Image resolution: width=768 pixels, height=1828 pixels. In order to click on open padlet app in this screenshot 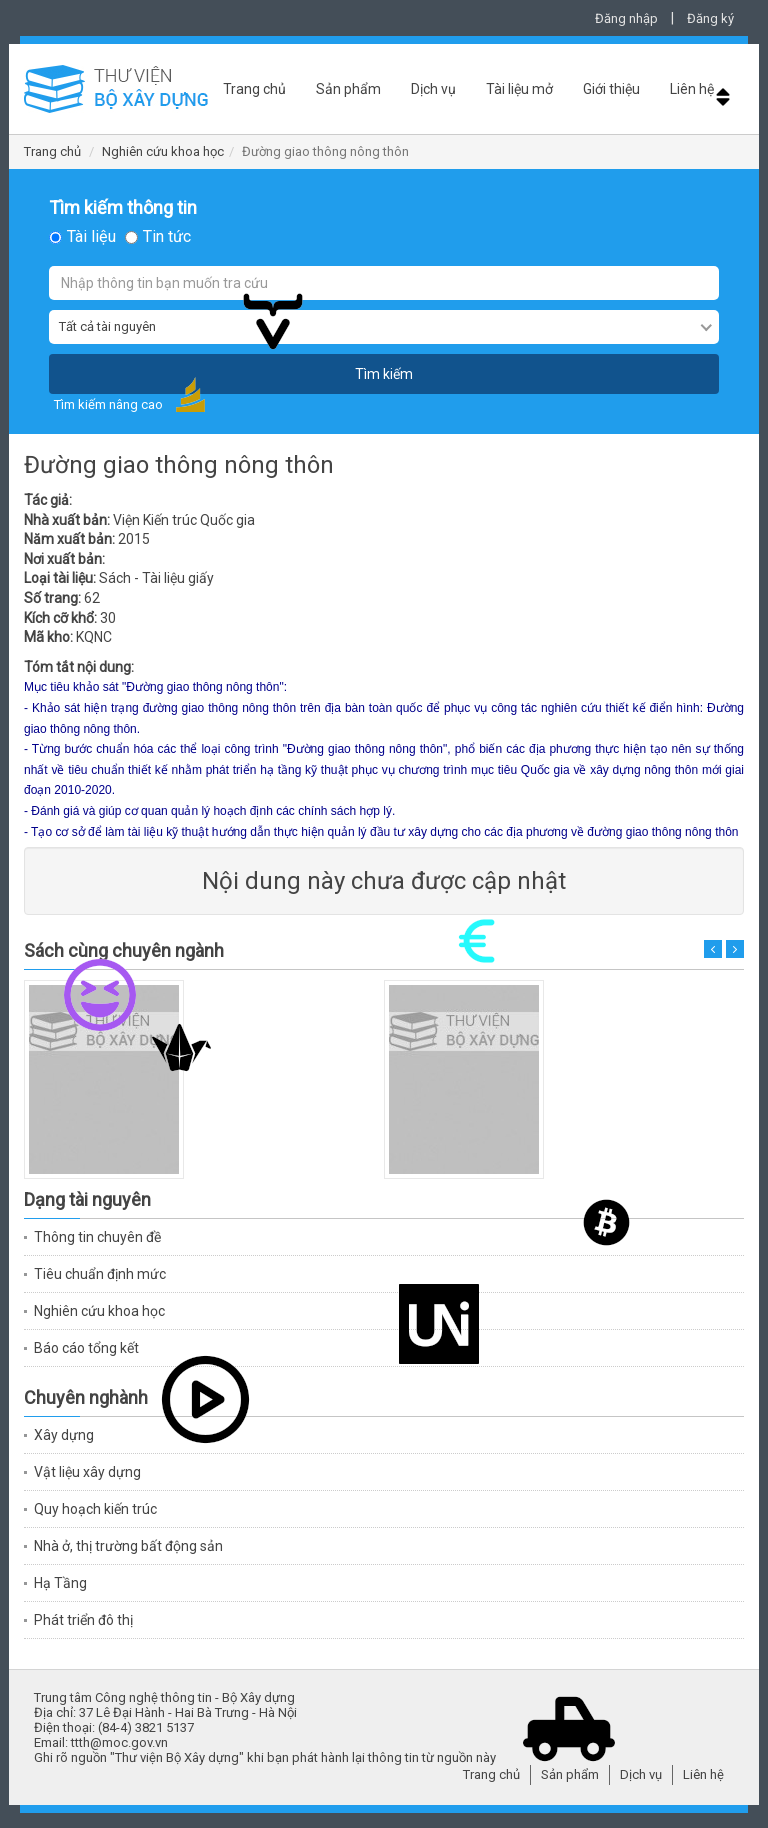, I will do `click(181, 1047)`.